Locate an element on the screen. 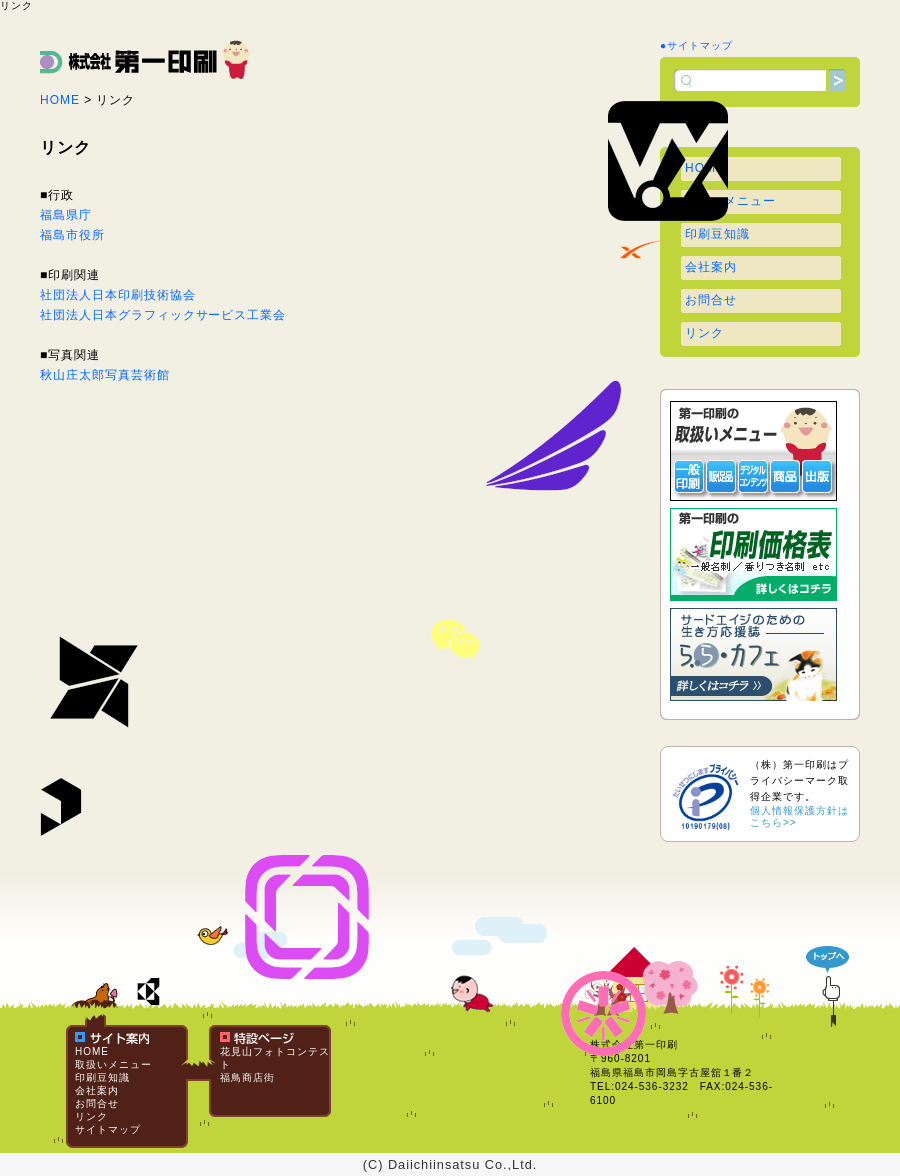  open WeChat messaging app is located at coordinates (455, 639).